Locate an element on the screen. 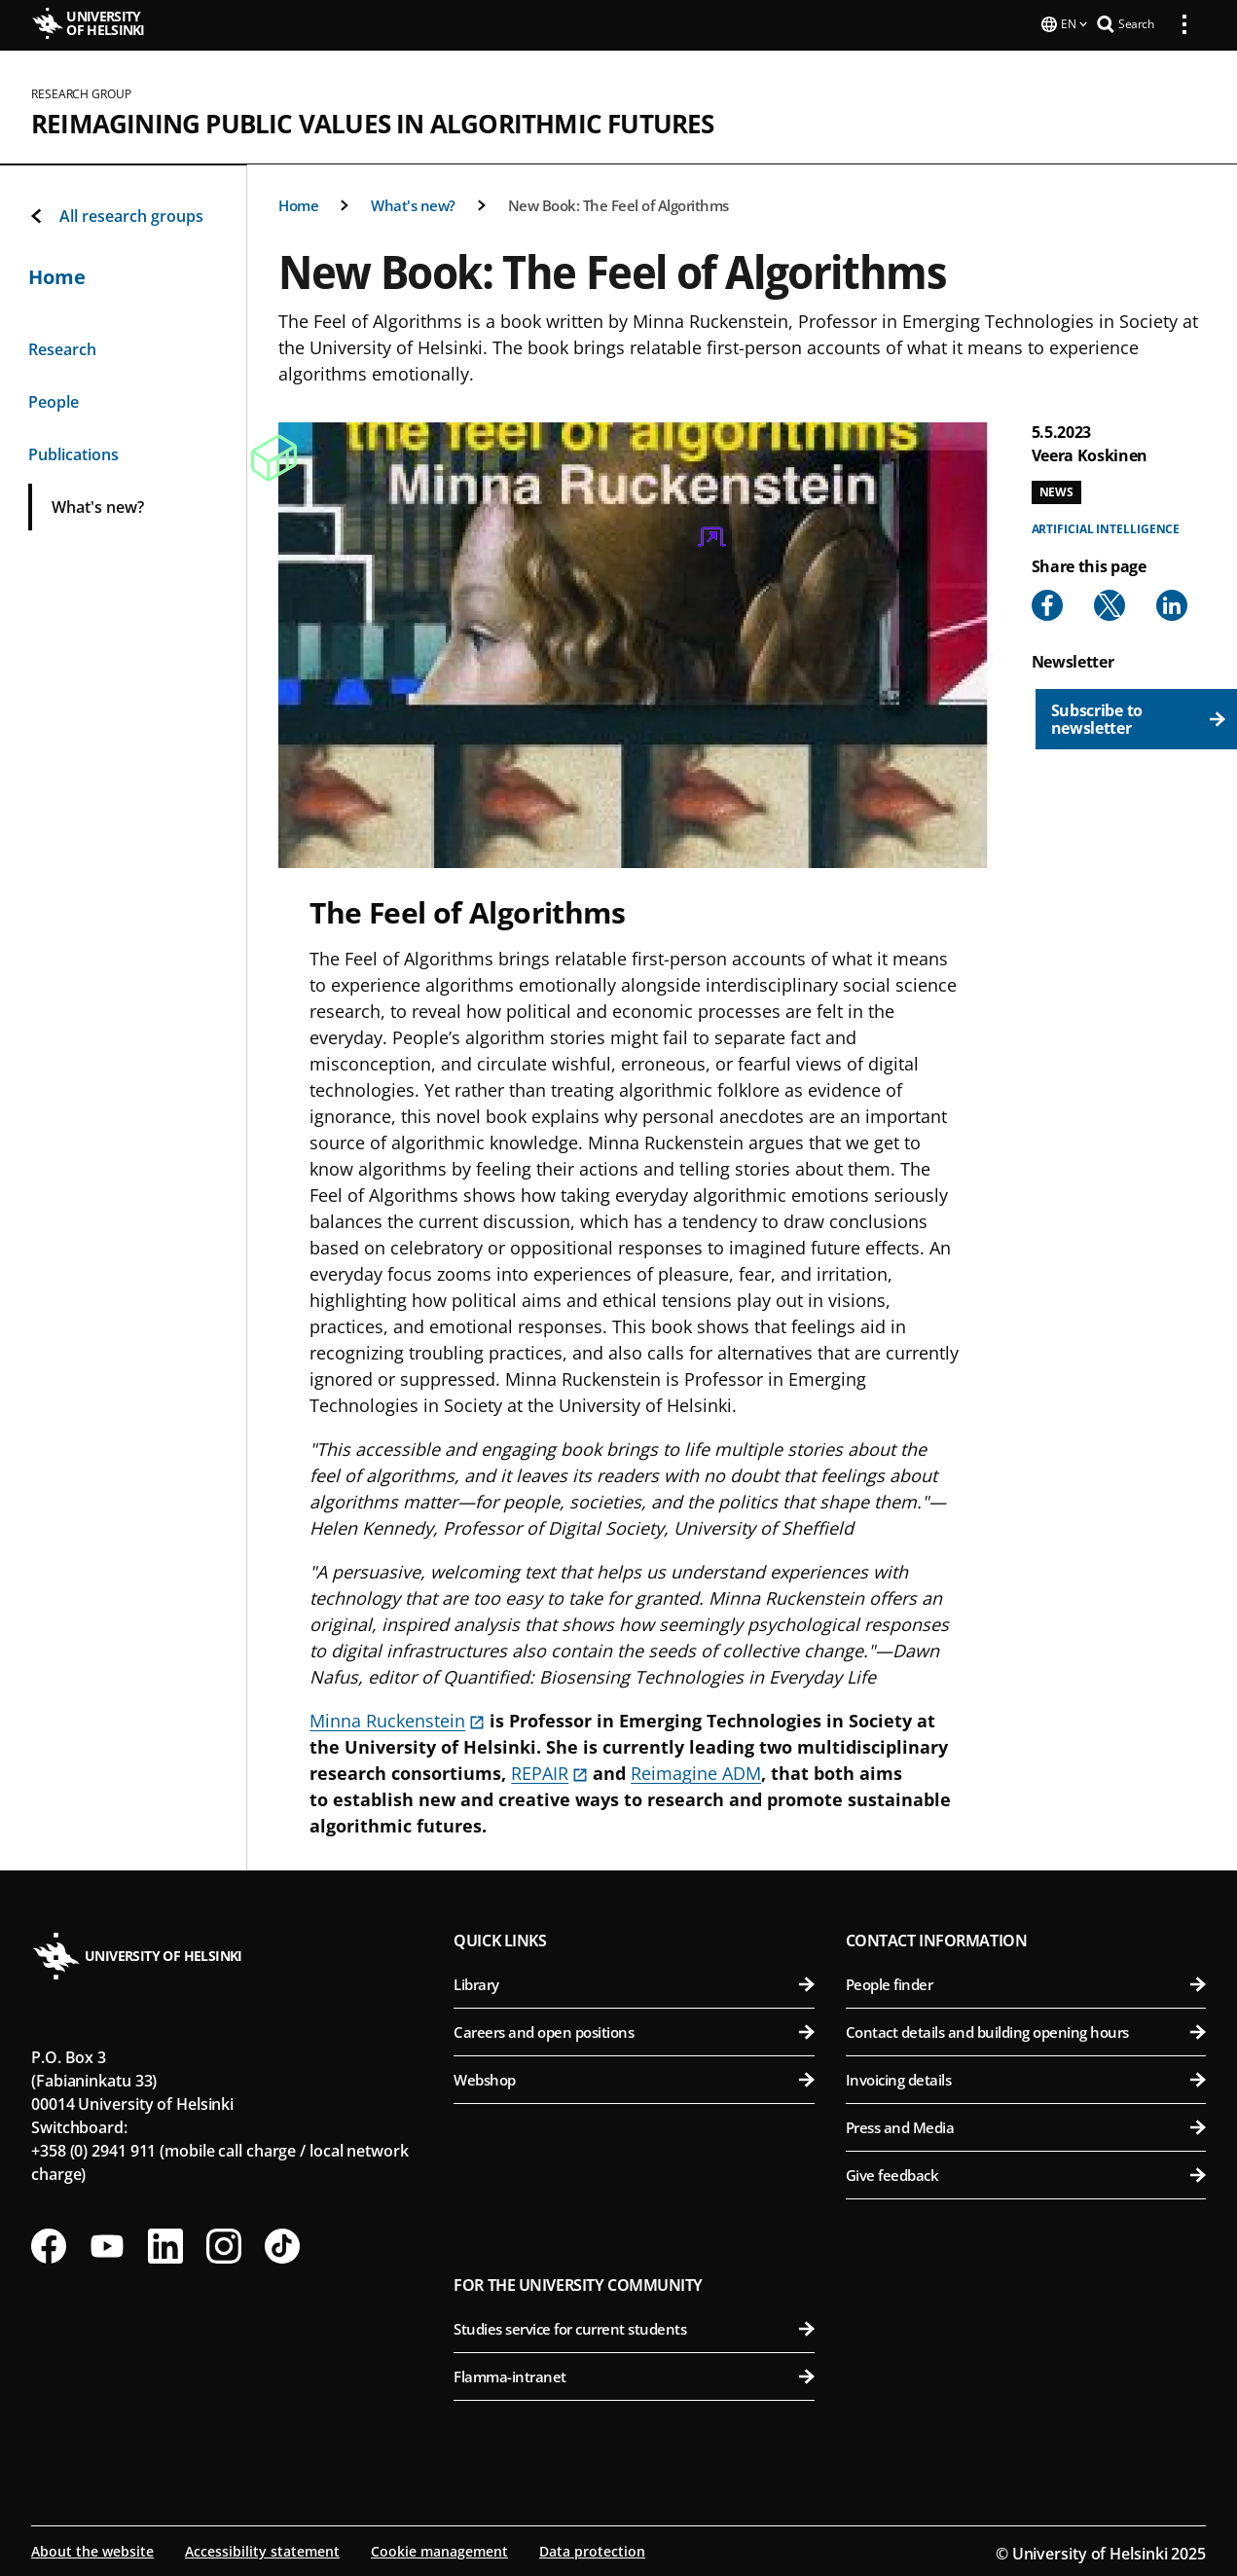  open link in a new tab is located at coordinates (711, 536).